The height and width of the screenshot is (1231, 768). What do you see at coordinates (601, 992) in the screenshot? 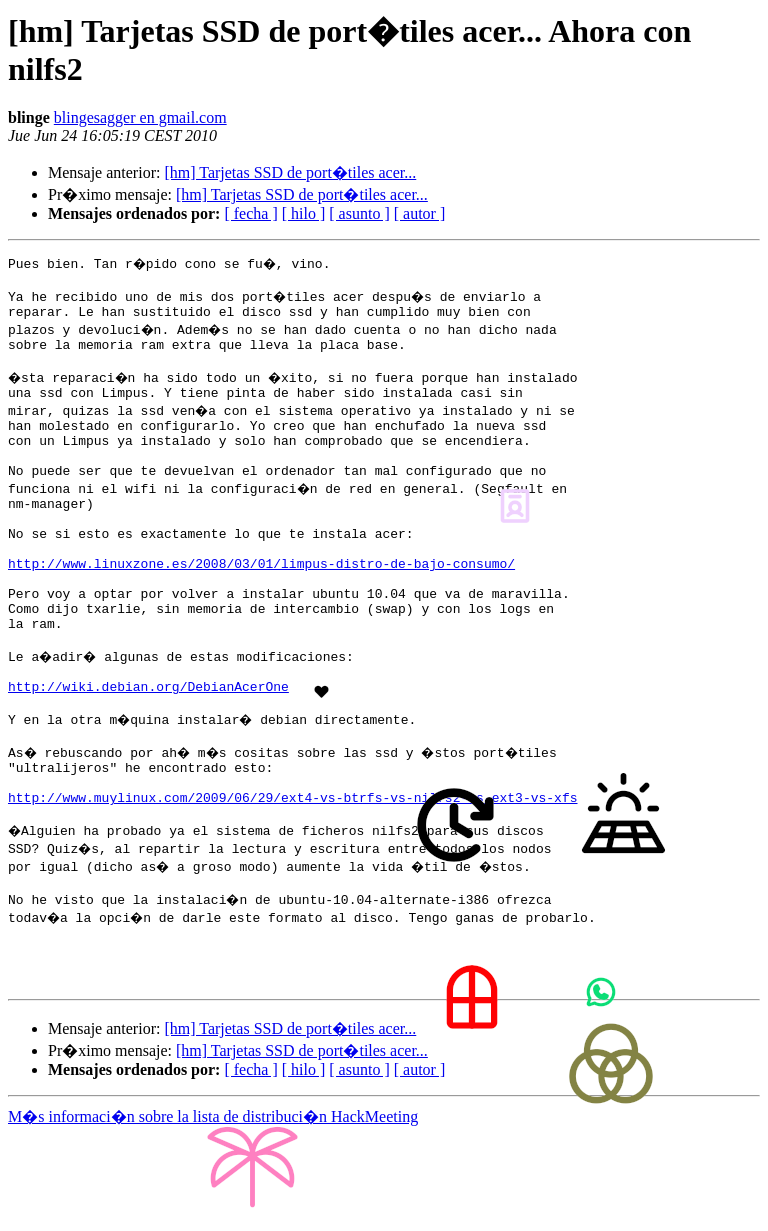
I see `open WhatsApp messaging app` at bounding box center [601, 992].